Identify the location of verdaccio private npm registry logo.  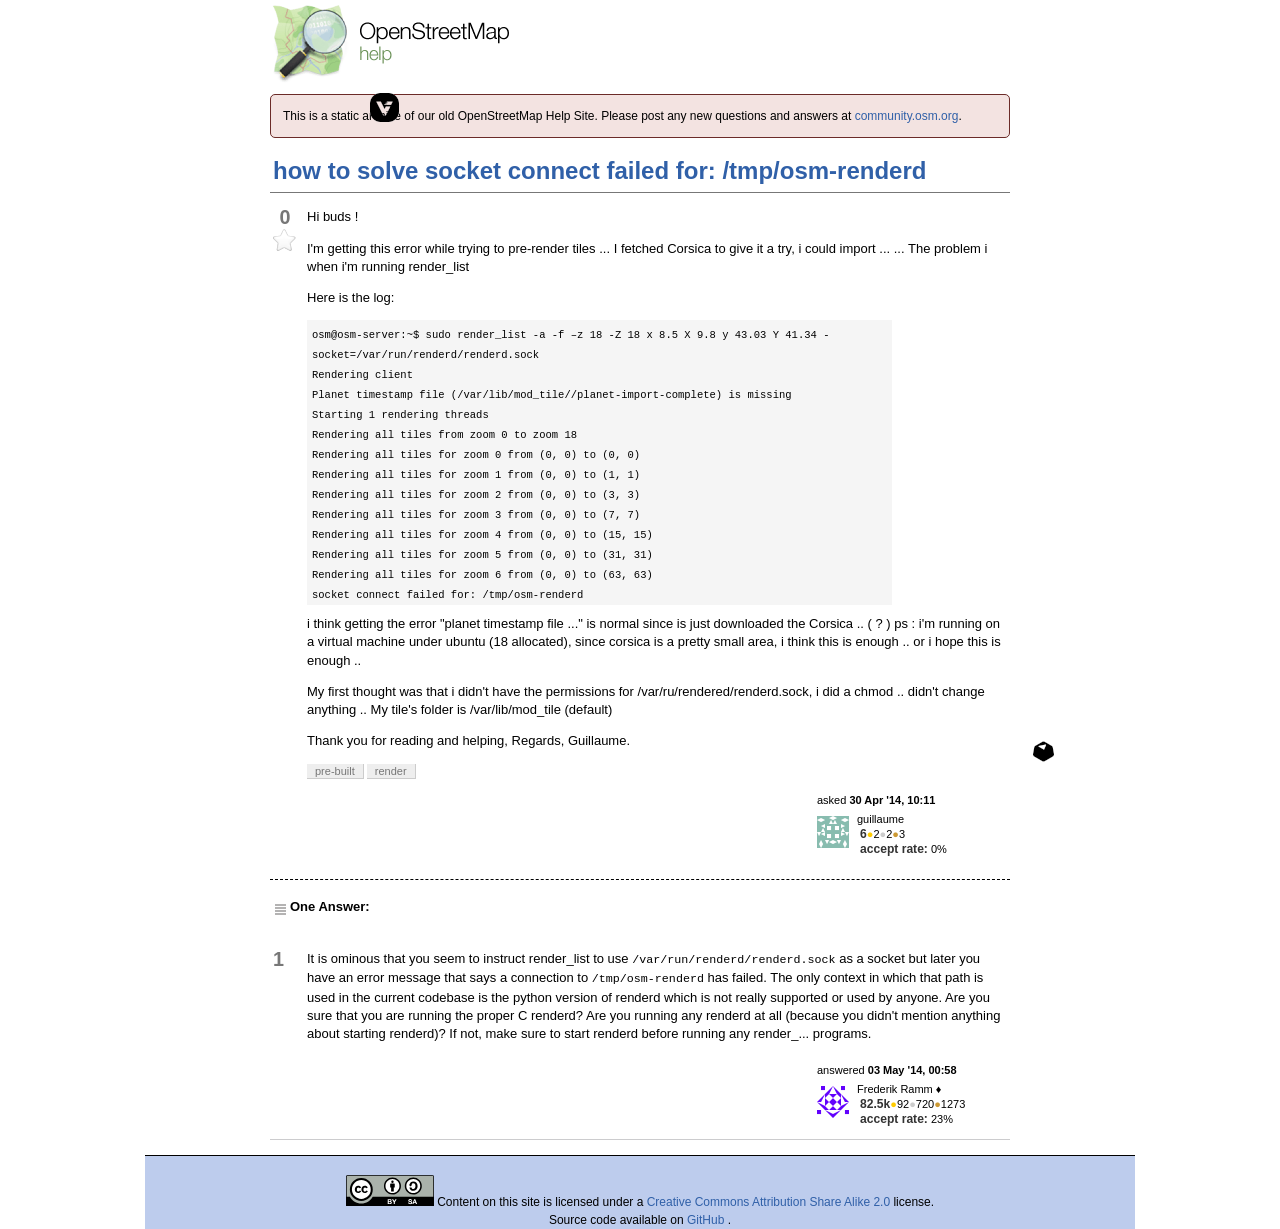
(384, 107).